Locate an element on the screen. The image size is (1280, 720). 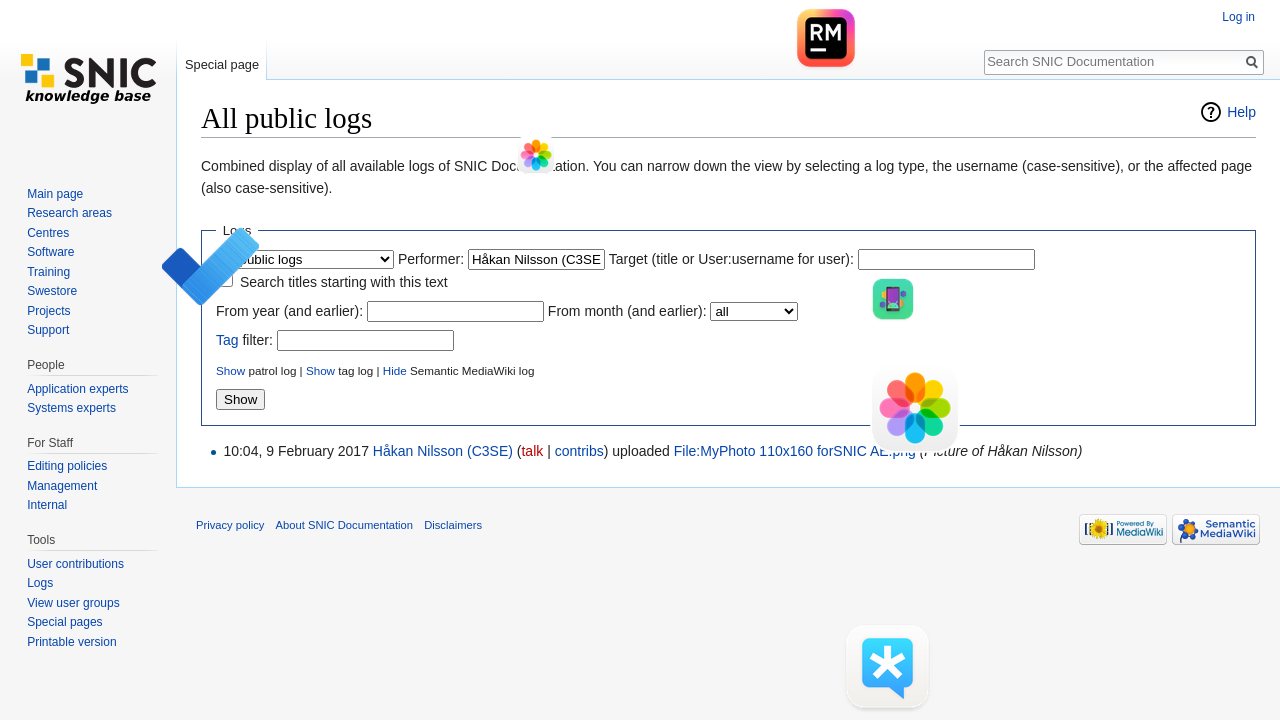
open TIM (QQ office/business messenger) is located at coordinates (887, 666).